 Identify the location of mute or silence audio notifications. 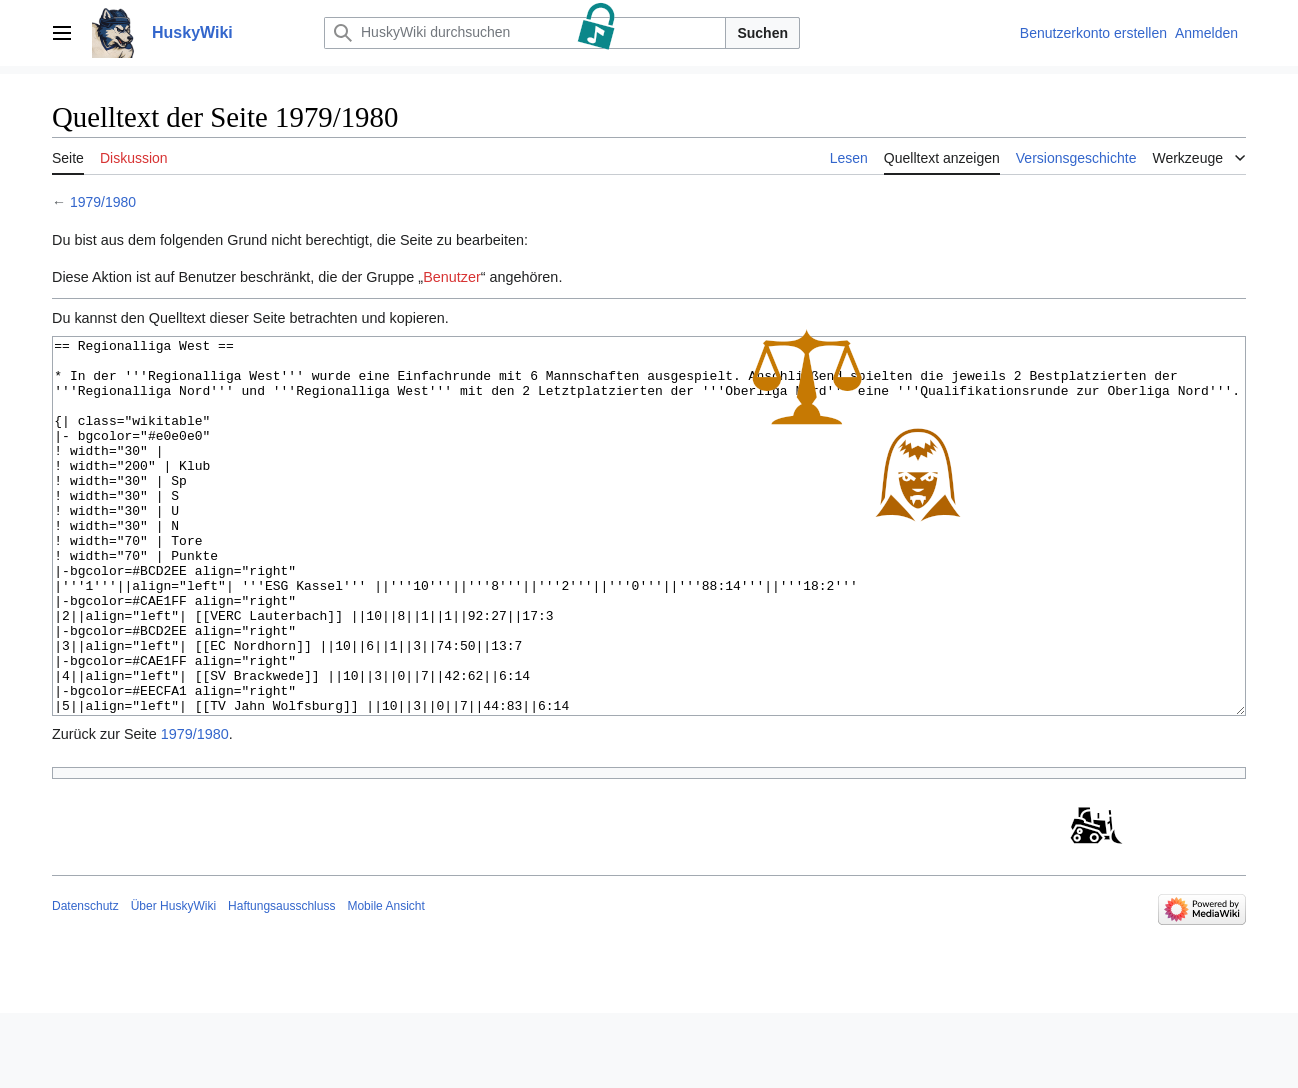
(596, 26).